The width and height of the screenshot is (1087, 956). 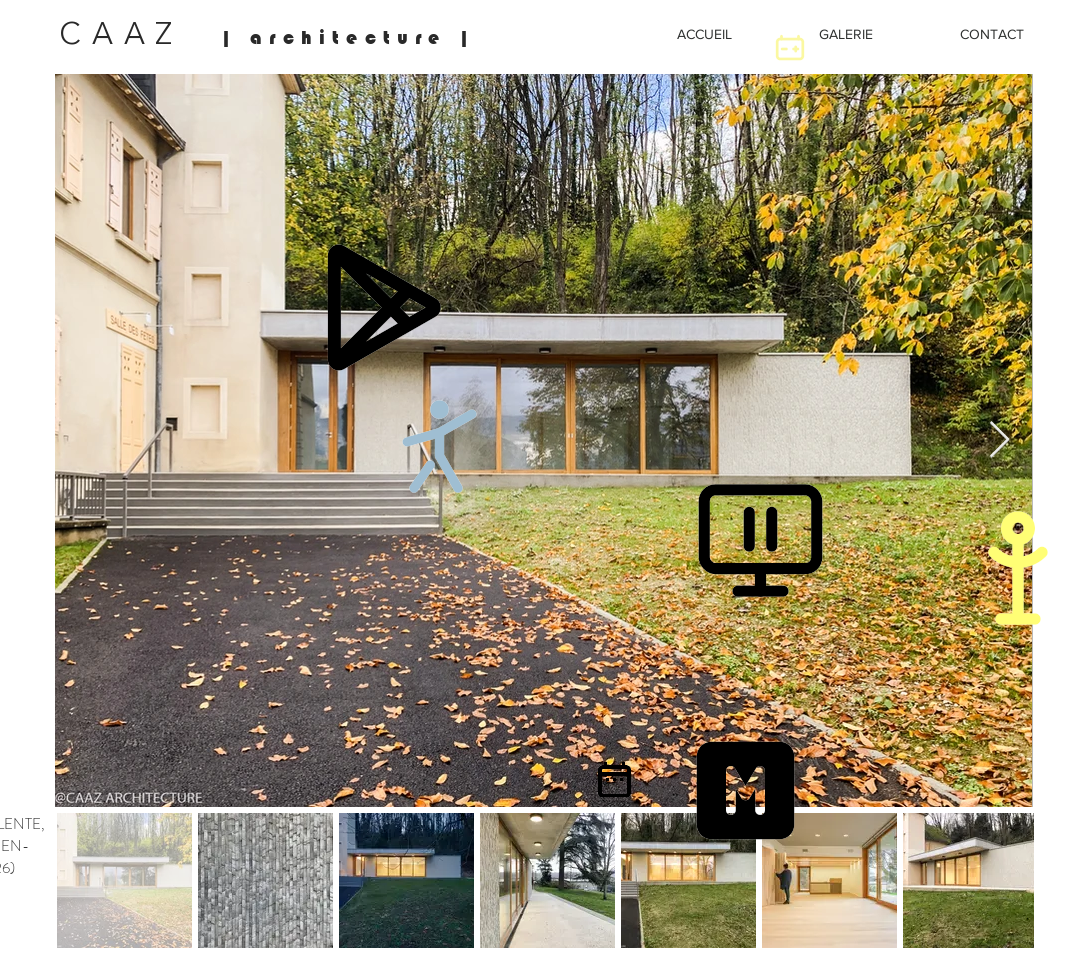 What do you see at coordinates (614, 779) in the screenshot?
I see `select a date range` at bounding box center [614, 779].